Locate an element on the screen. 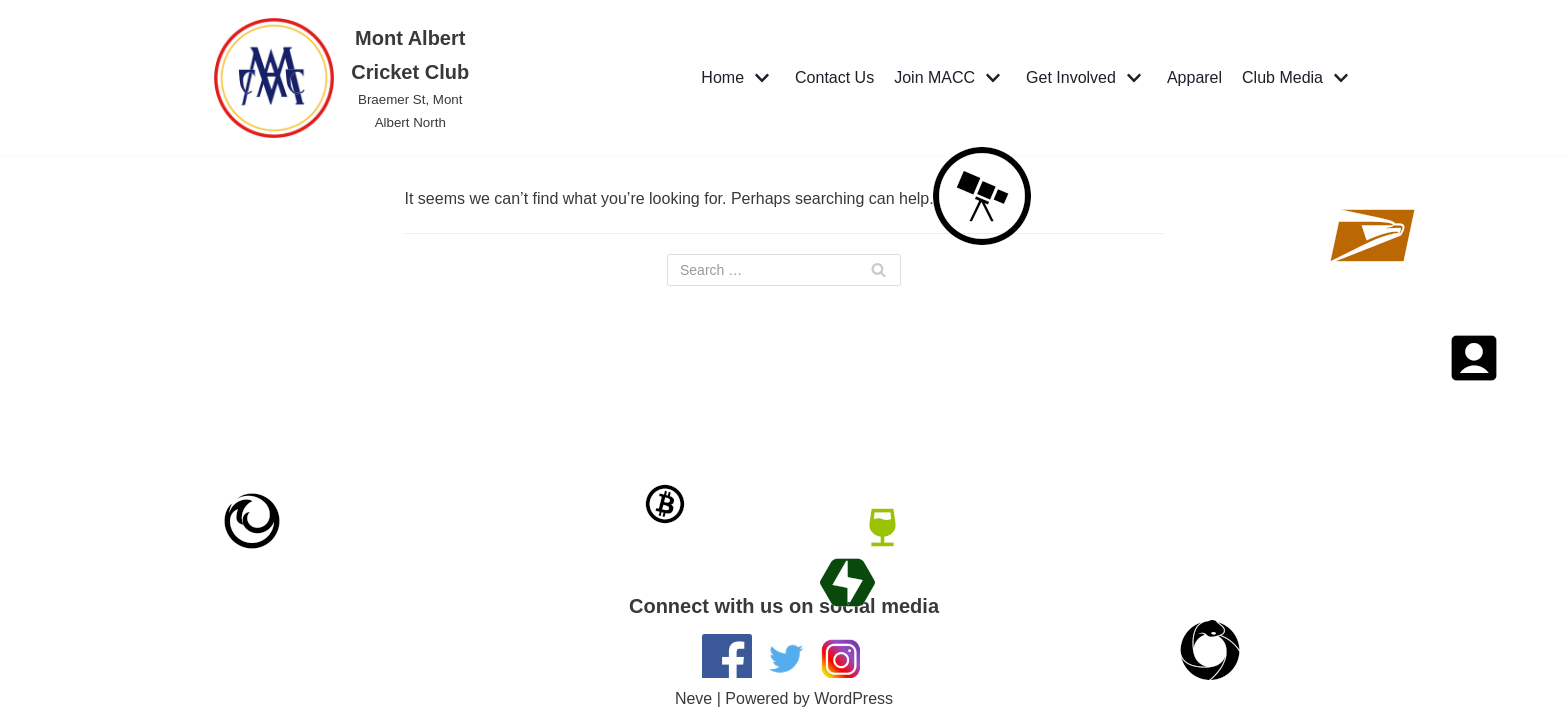 Image resolution: width=1568 pixels, height=720 pixels. PyPy Python interpreter branding is located at coordinates (1210, 650).